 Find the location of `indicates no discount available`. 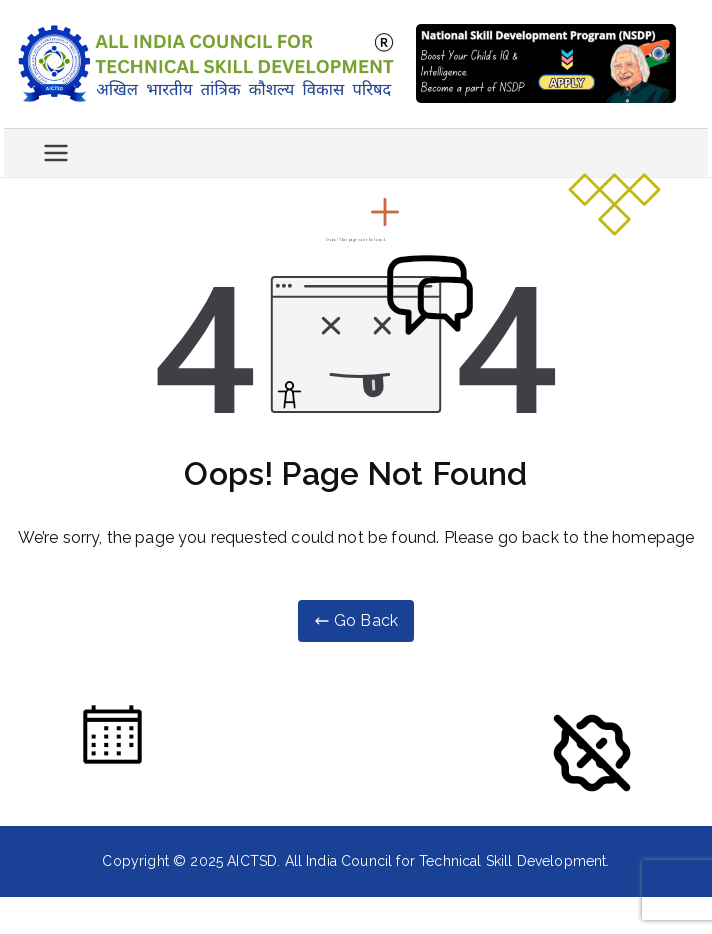

indicates no discount available is located at coordinates (592, 753).